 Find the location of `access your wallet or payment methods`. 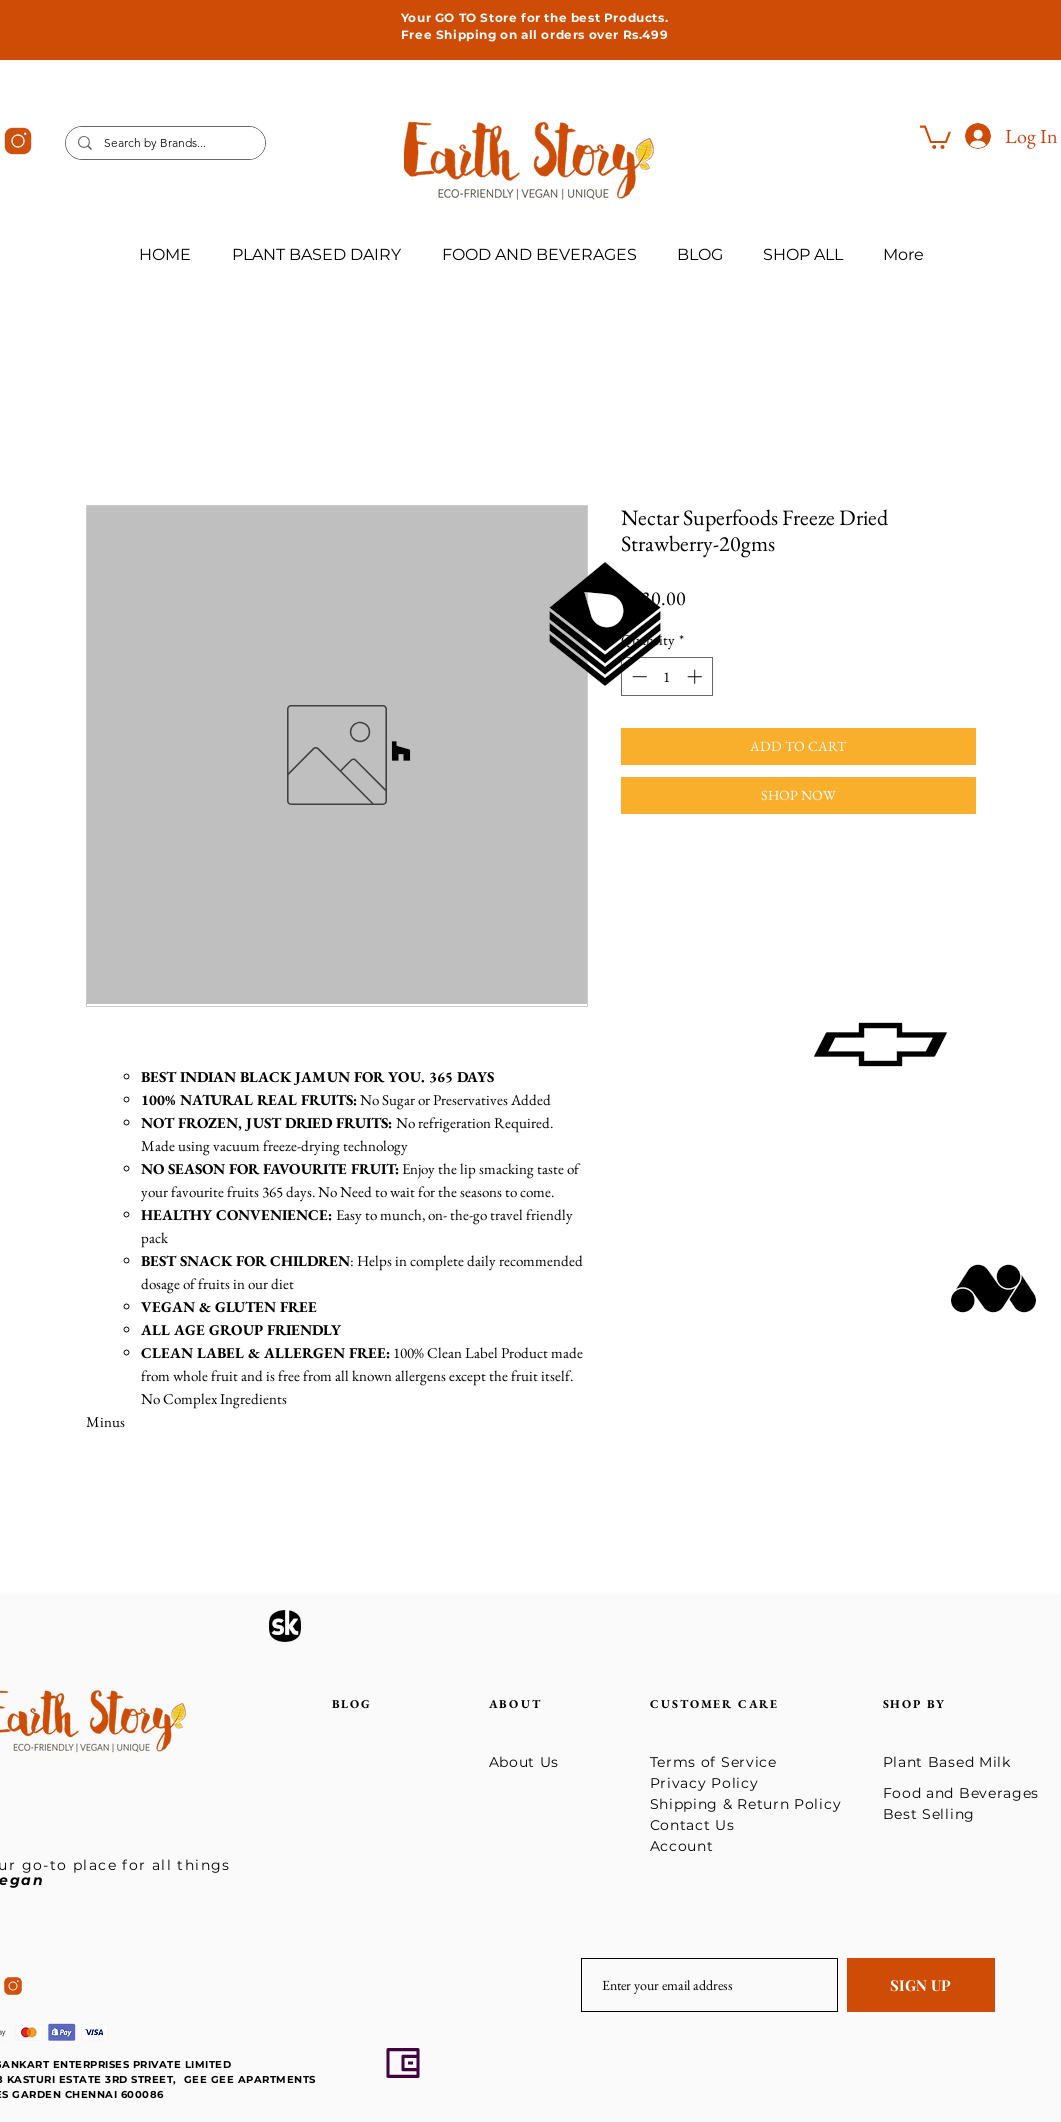

access your wallet or payment methods is located at coordinates (403, 2063).